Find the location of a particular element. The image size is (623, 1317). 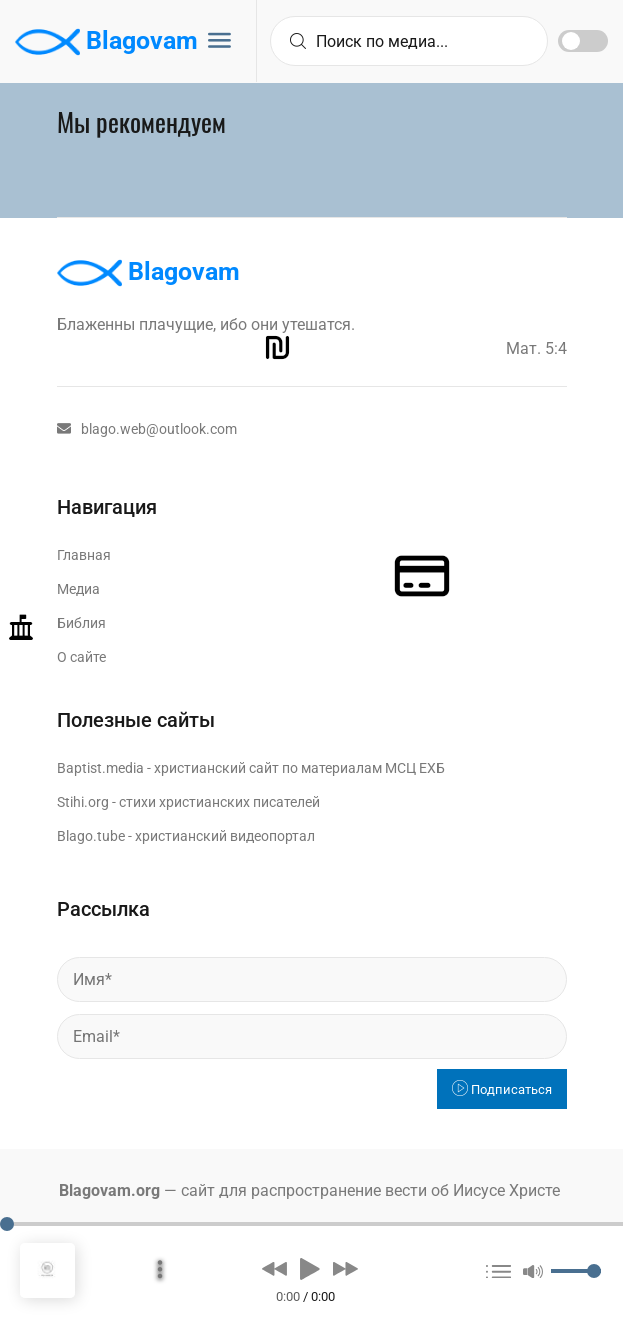

view government or civic locations is located at coordinates (21, 628).